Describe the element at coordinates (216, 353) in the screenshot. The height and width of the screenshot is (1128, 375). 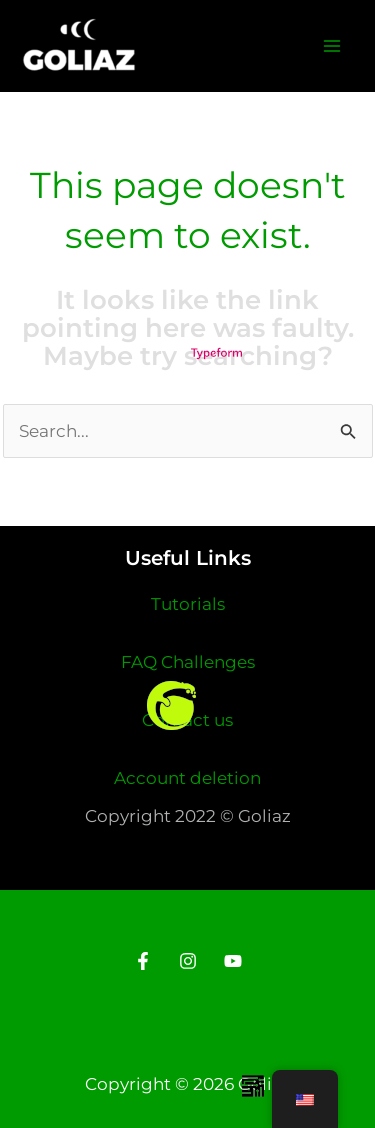
I see `Typeform logo` at that location.